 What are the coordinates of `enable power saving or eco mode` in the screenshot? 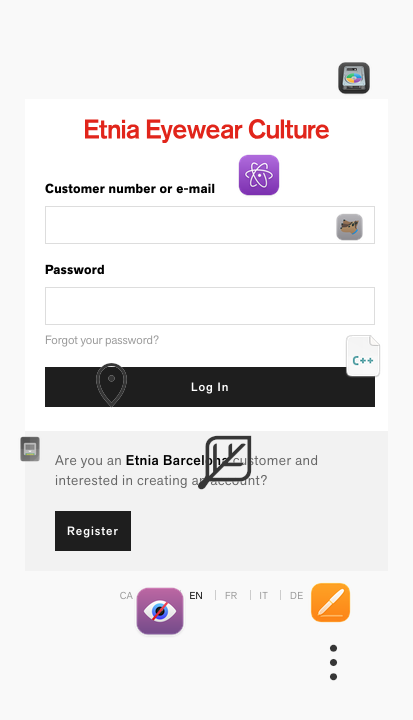 It's located at (224, 462).